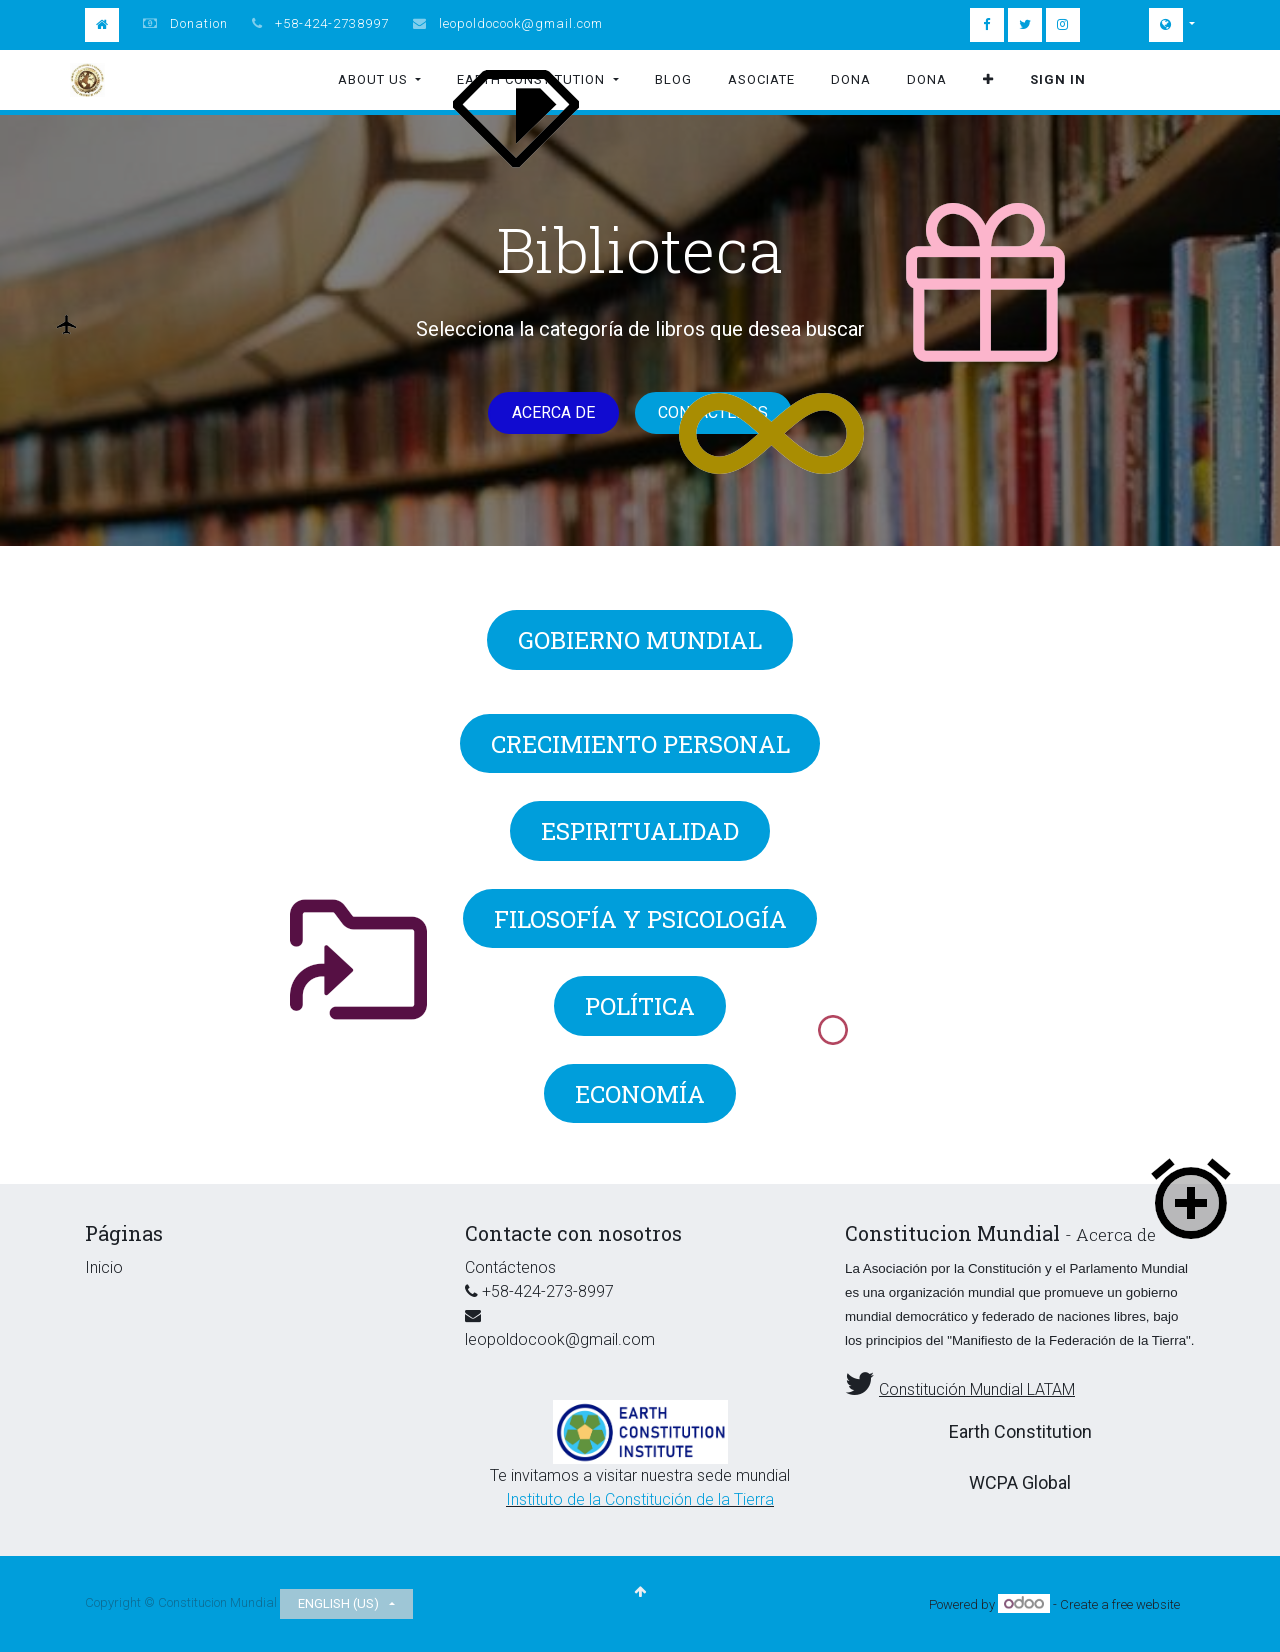 Image resolution: width=1280 pixels, height=1652 pixels. Describe the element at coordinates (833, 1030) in the screenshot. I see `unselected radio button or checkbox option` at that location.